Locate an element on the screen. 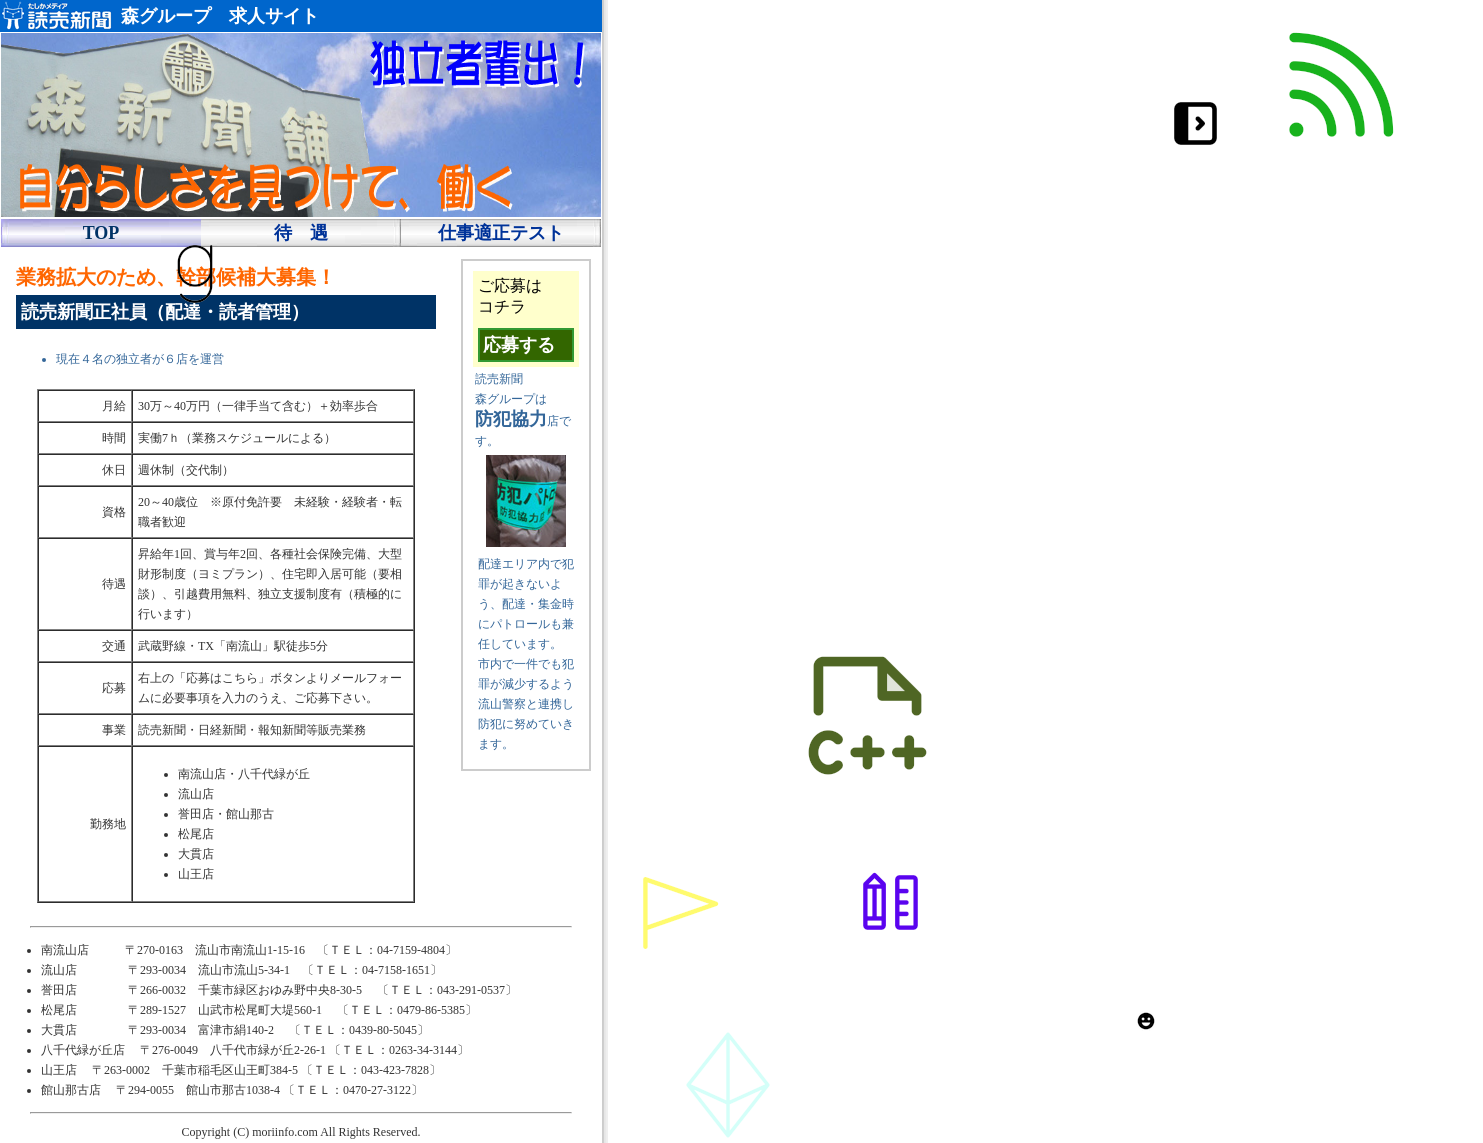  expand the left sidebar is located at coordinates (1195, 123).